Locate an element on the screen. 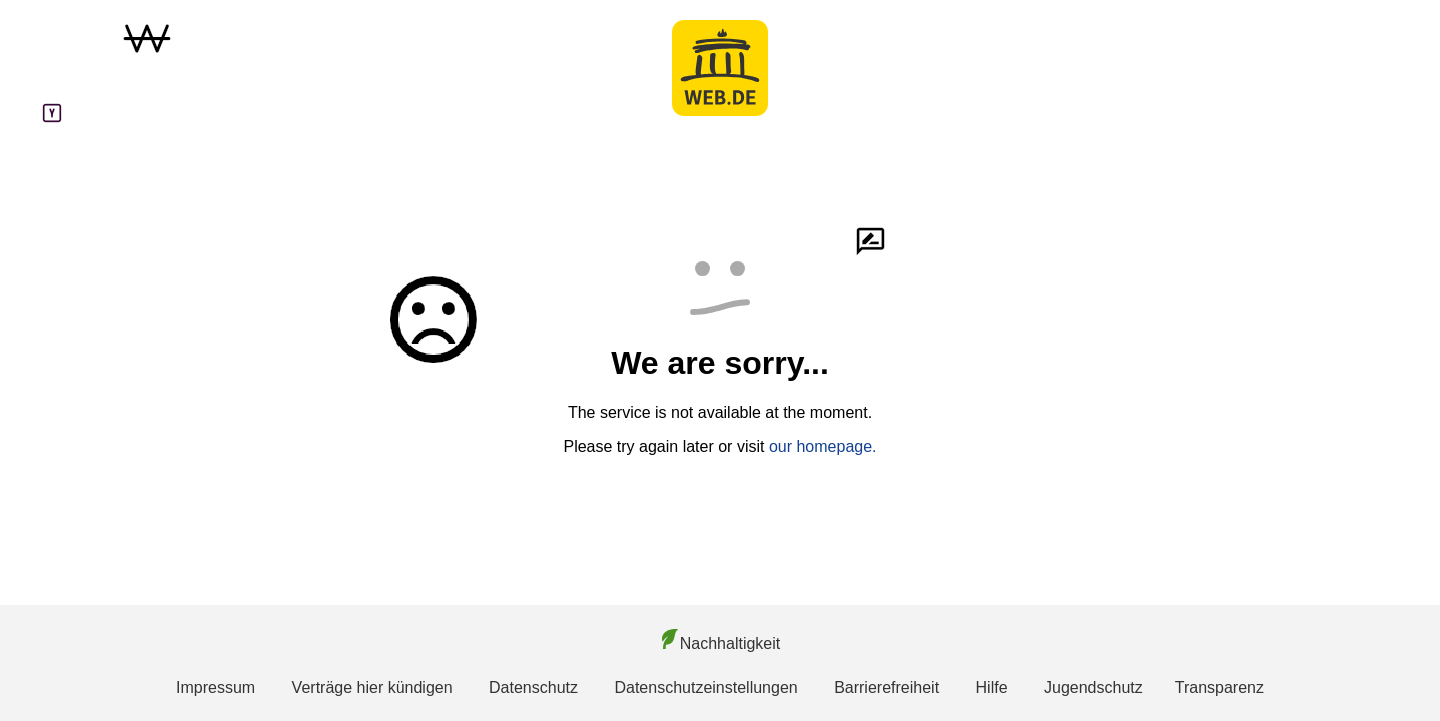  write a review or rating is located at coordinates (870, 241).